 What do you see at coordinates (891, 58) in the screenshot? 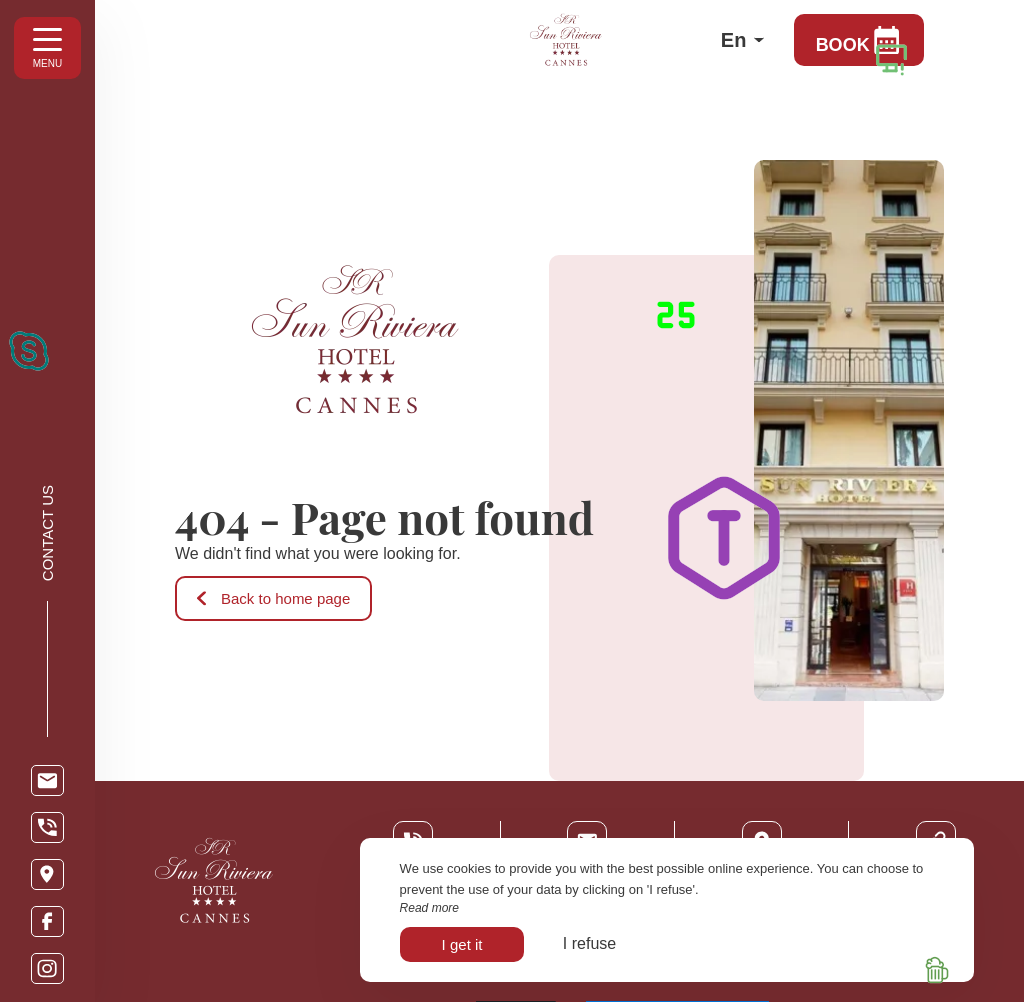
I see `indicates a desktop device error or warning` at bounding box center [891, 58].